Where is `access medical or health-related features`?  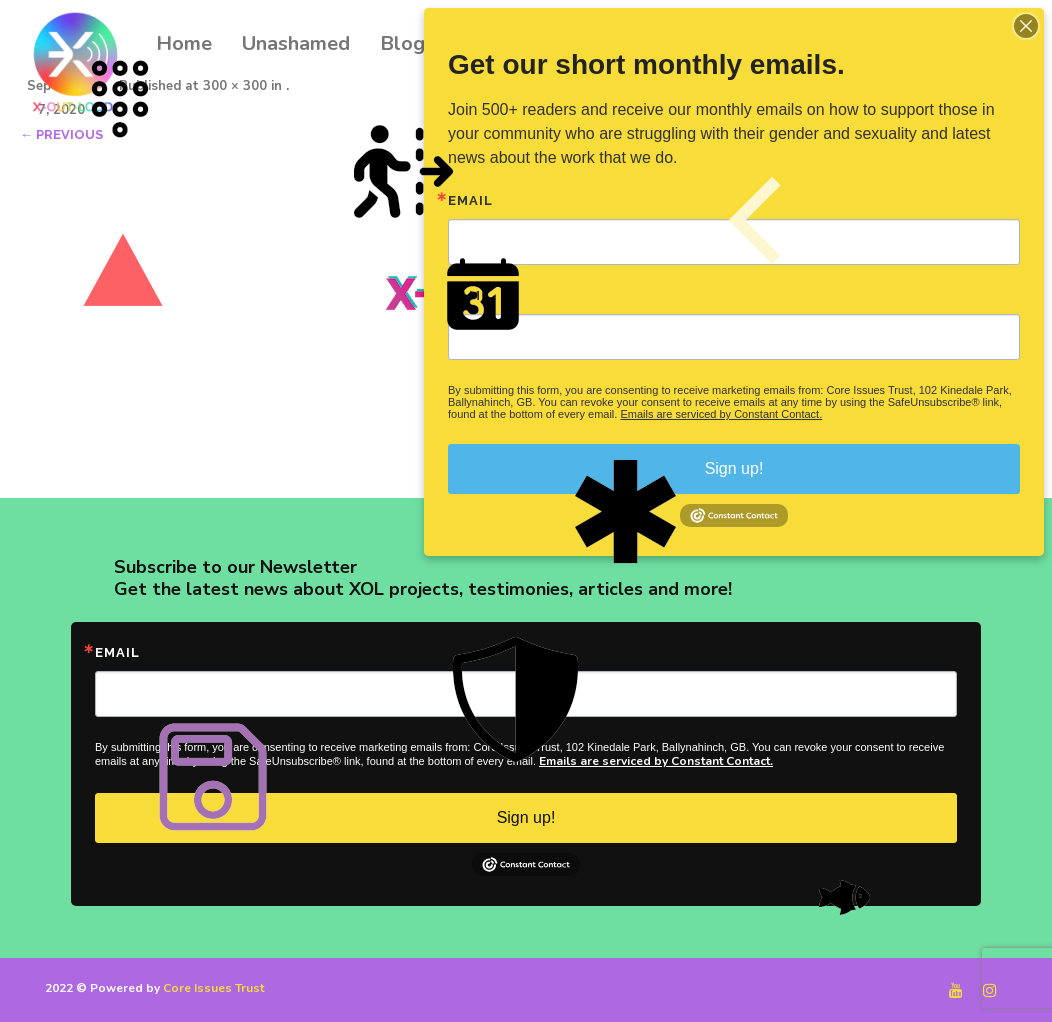 access medical or health-related features is located at coordinates (625, 511).